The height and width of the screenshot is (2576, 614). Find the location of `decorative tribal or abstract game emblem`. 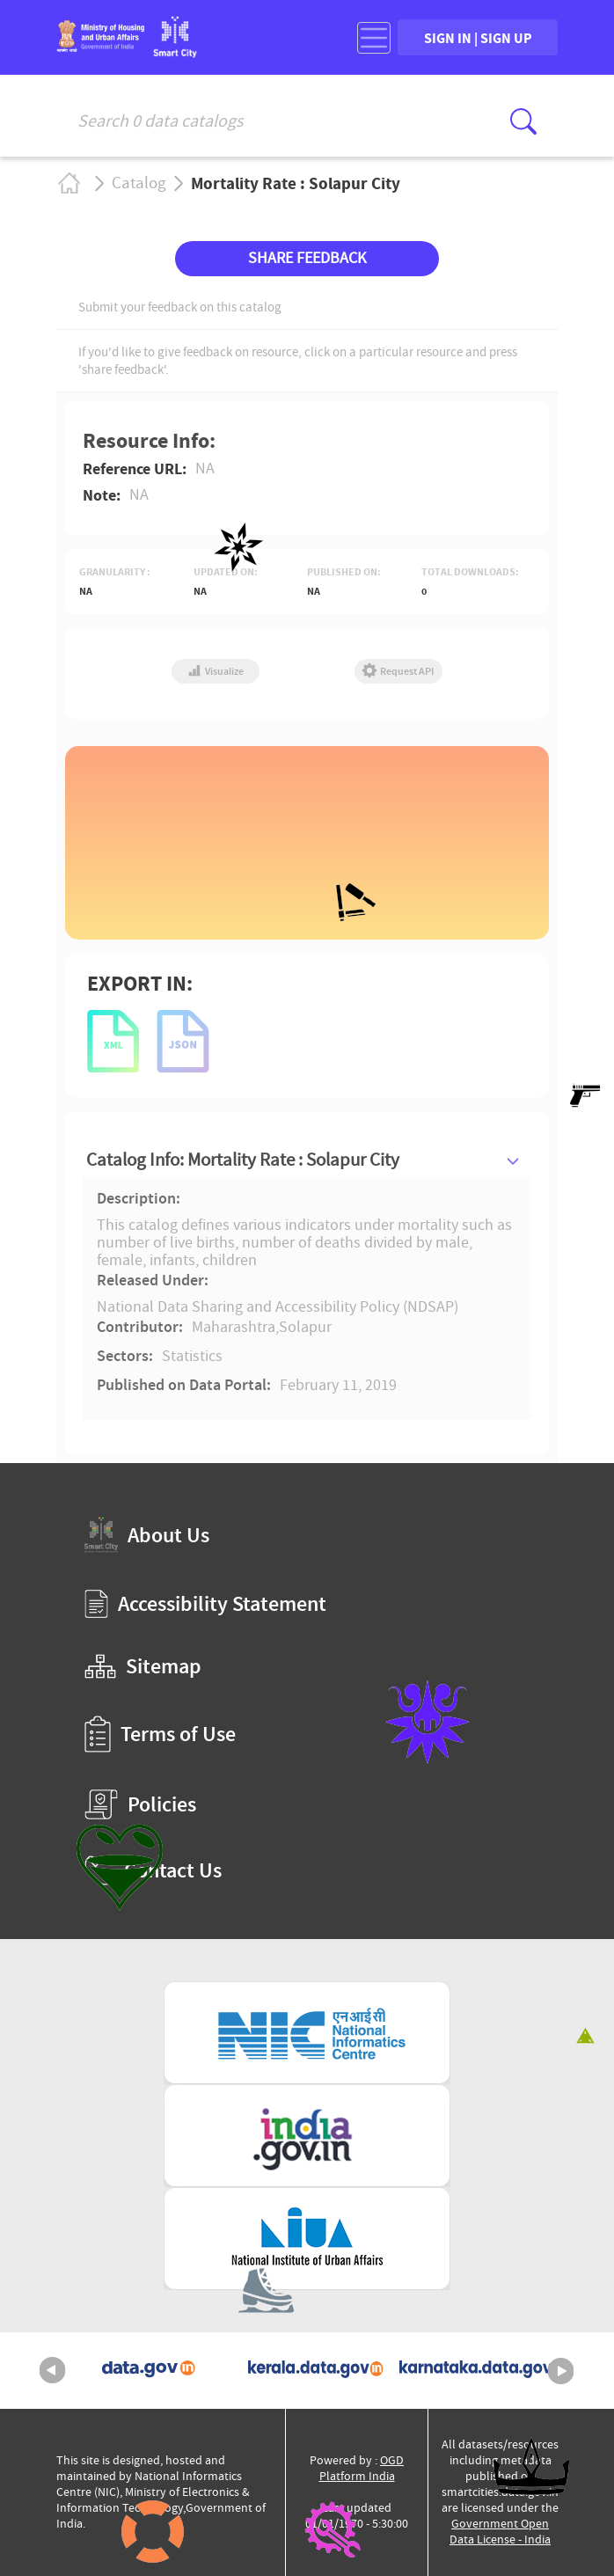

decorative tribal or abstract game emblem is located at coordinates (428, 1722).